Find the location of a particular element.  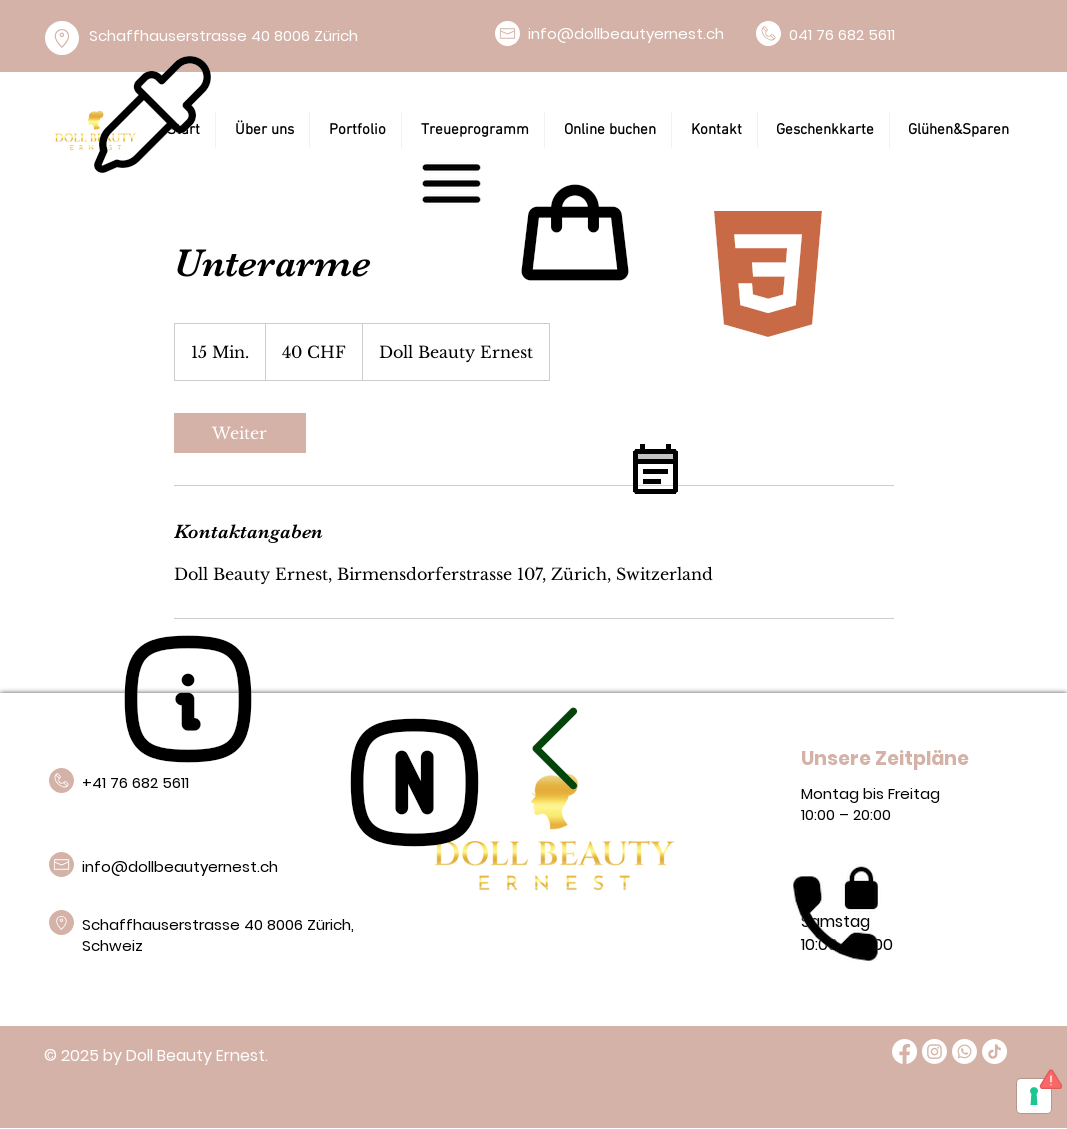

pick a color from the screen is located at coordinates (152, 114).